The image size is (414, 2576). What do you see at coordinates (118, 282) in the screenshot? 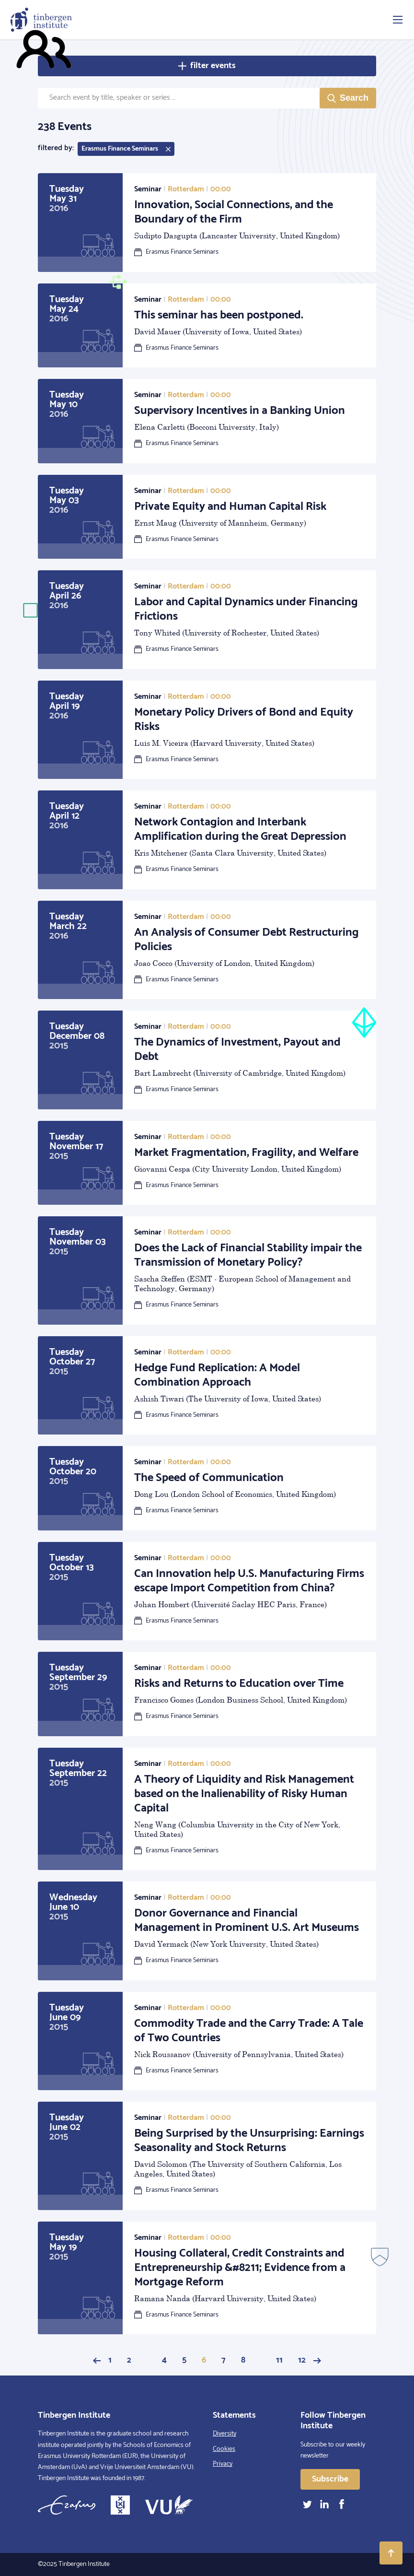
I see `connect a usb device` at bounding box center [118, 282].